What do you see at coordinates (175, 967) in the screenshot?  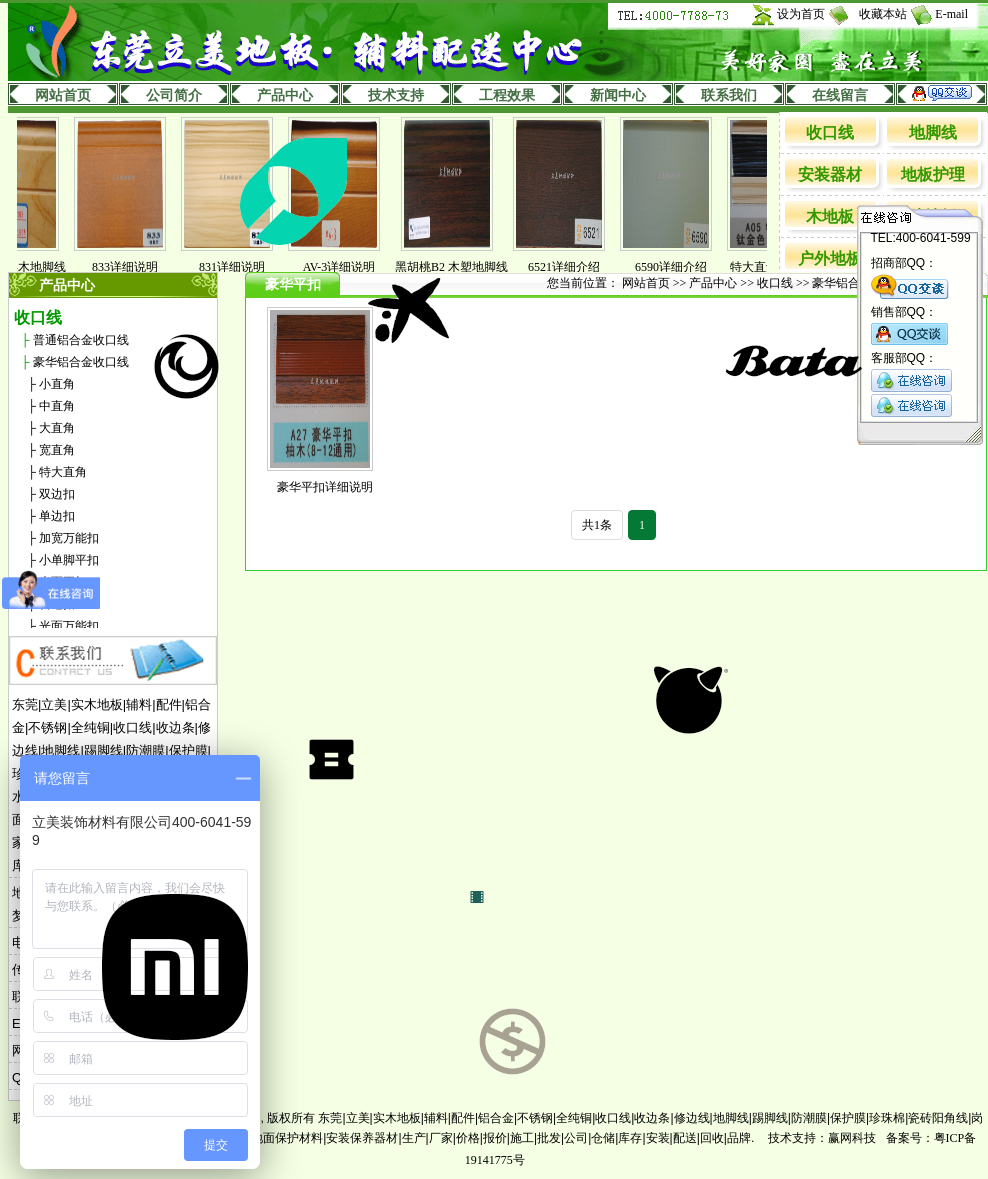 I see `xiaomi brand logo` at bounding box center [175, 967].